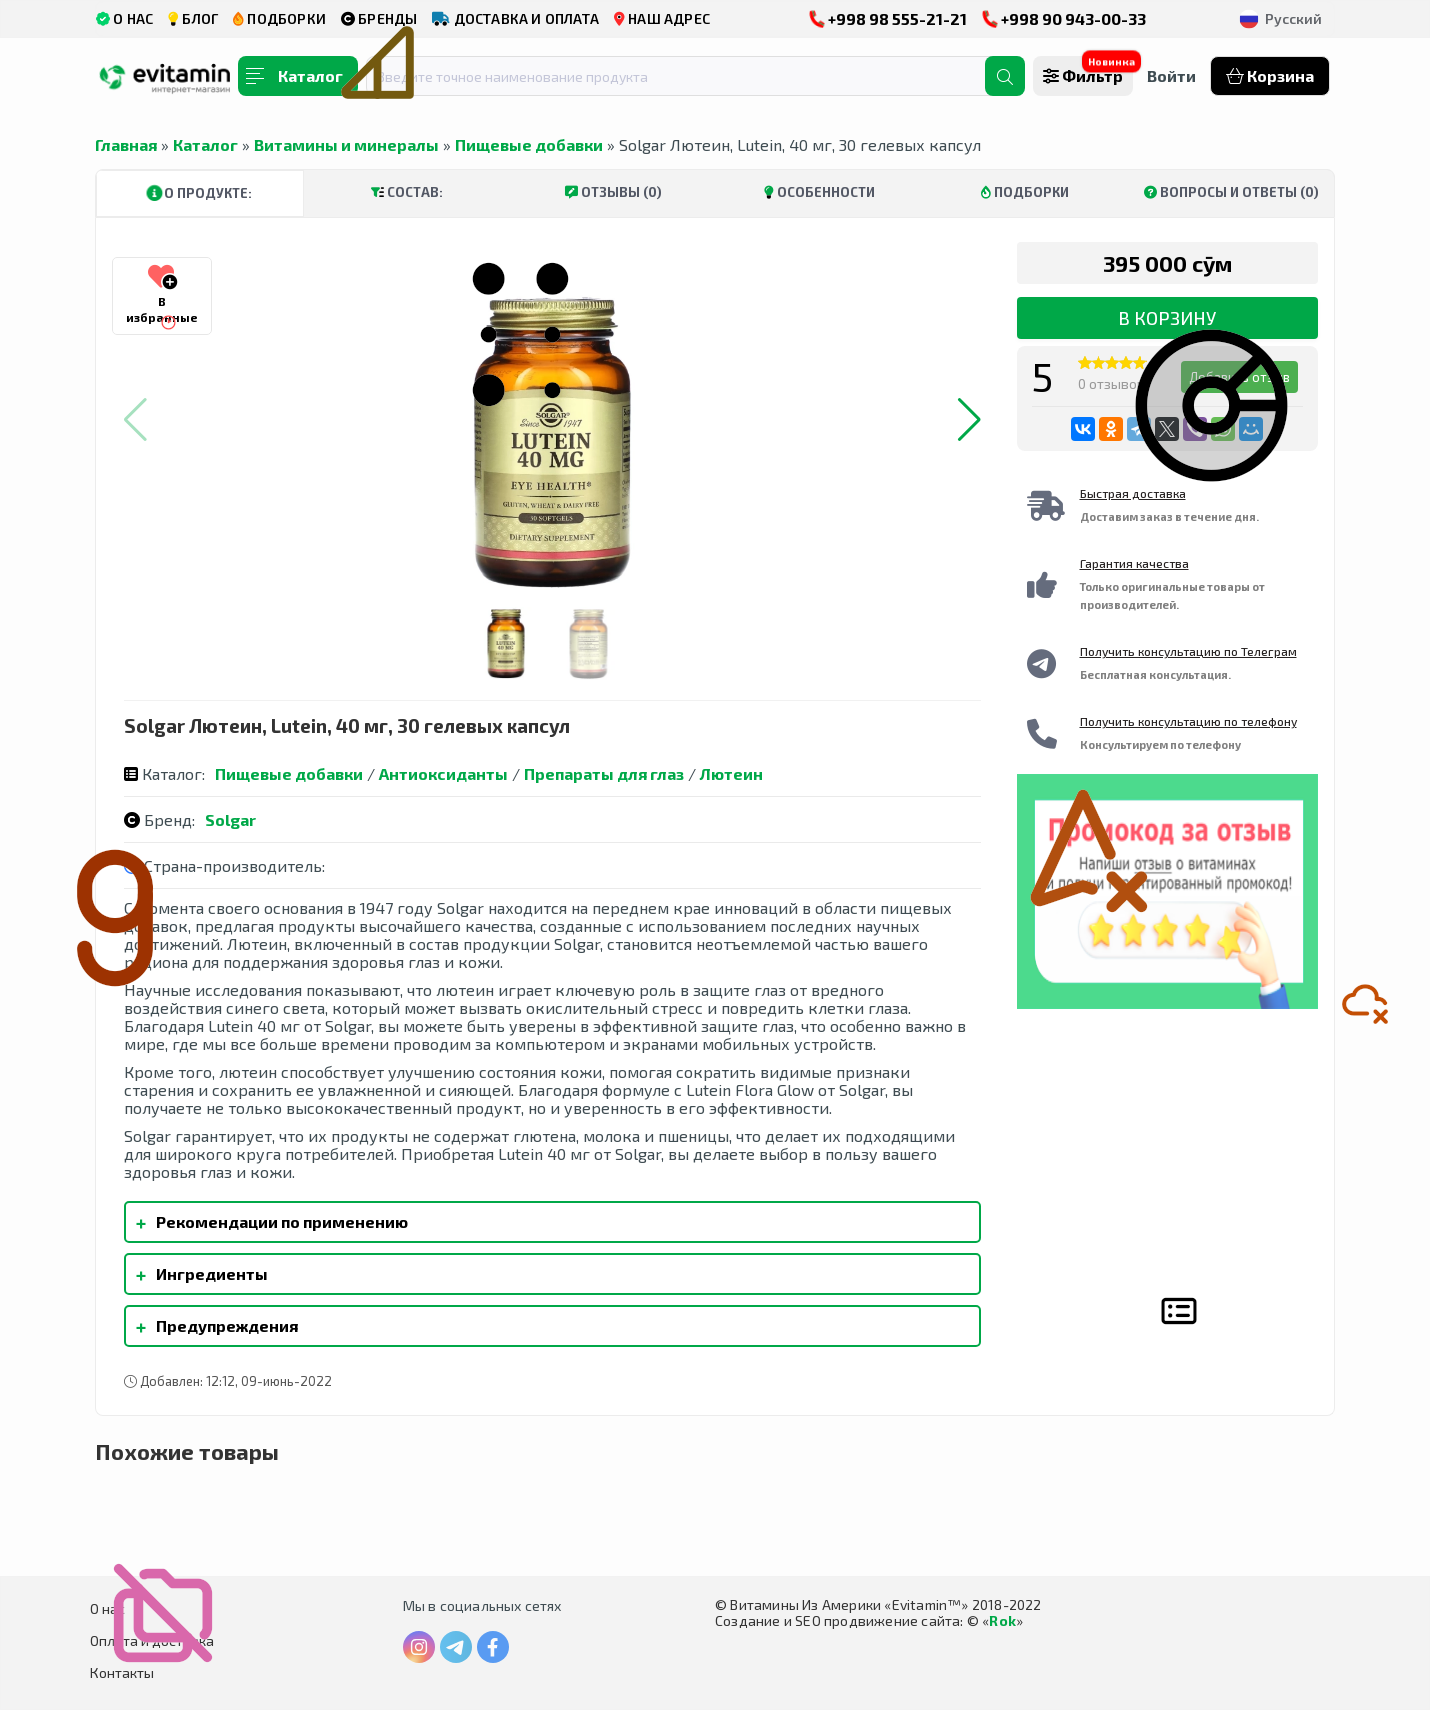 This screenshot has width=1430, height=1710. I want to click on indicates moderate cellular signal strength, so click(377, 62).